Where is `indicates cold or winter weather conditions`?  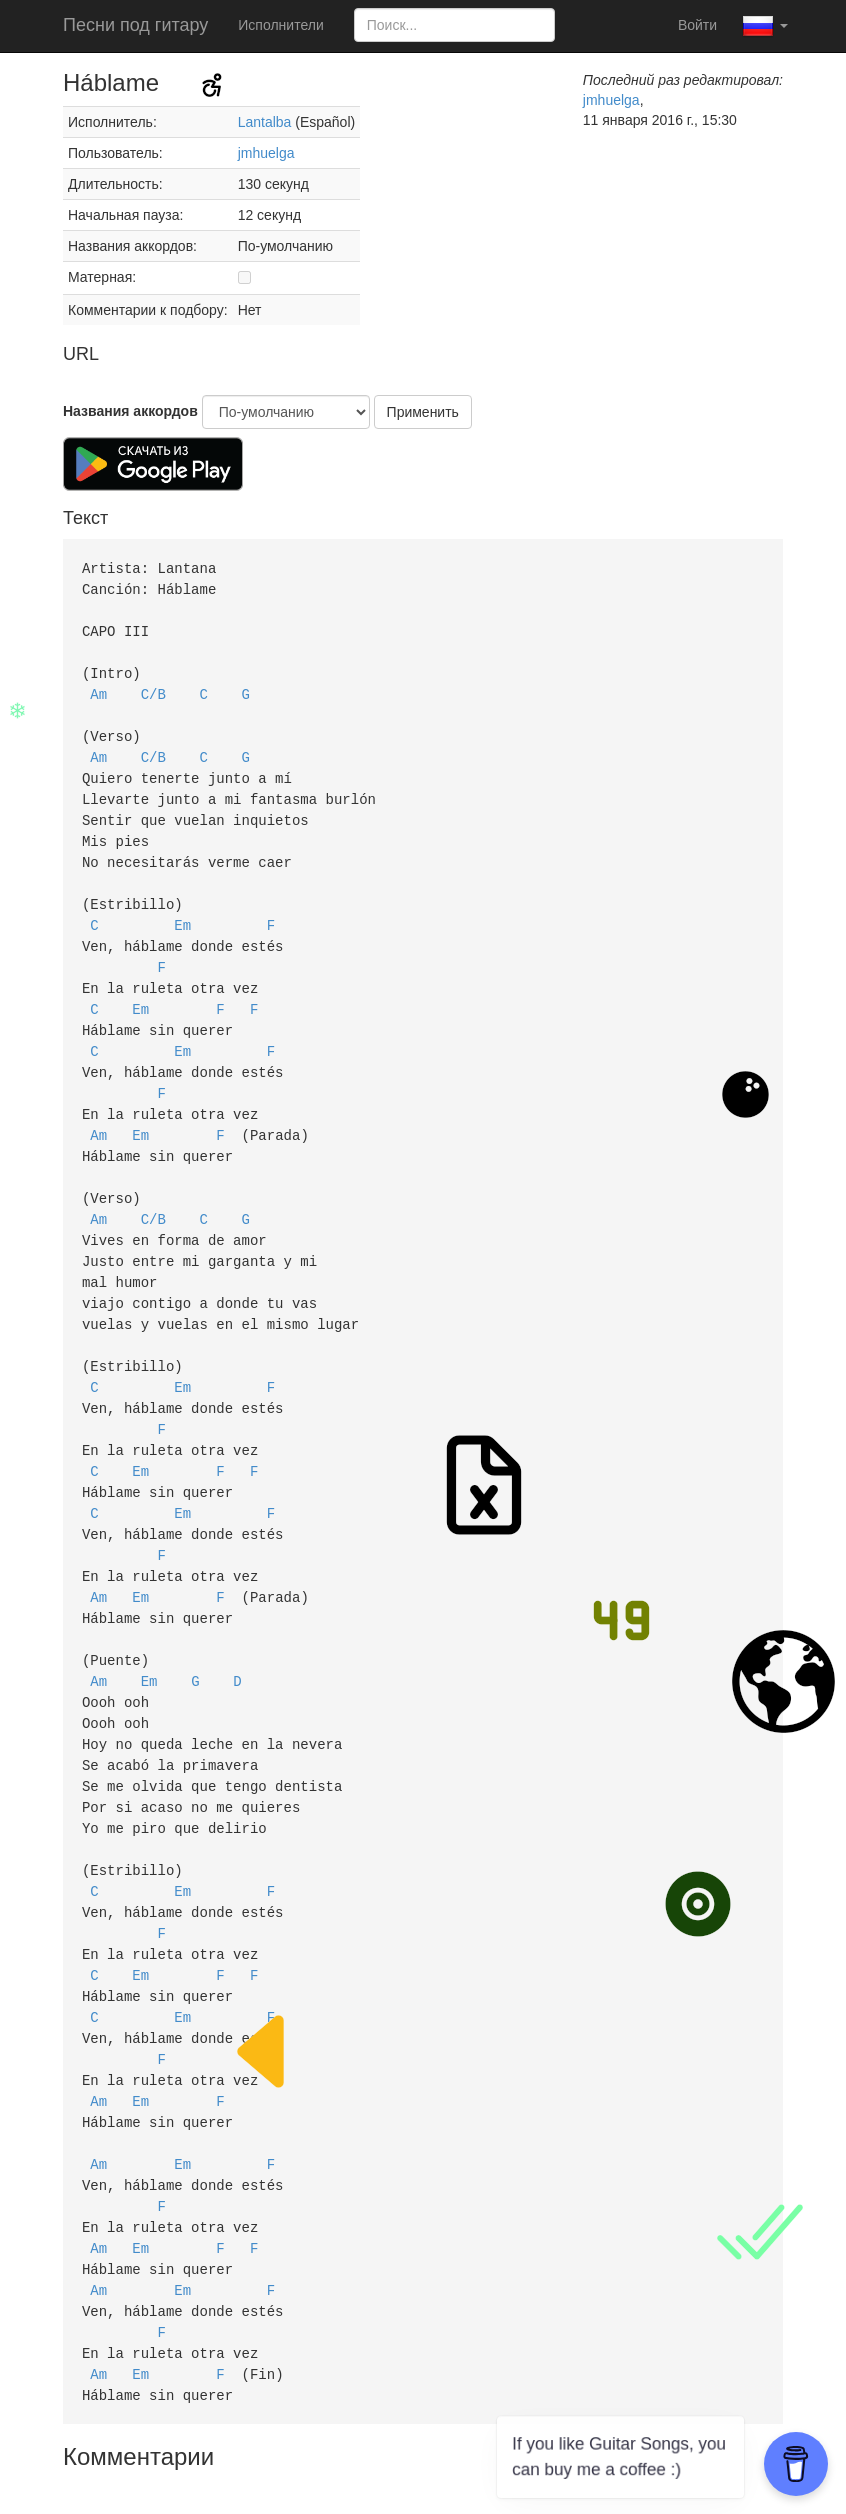 indicates cold or winter weather conditions is located at coordinates (17, 710).